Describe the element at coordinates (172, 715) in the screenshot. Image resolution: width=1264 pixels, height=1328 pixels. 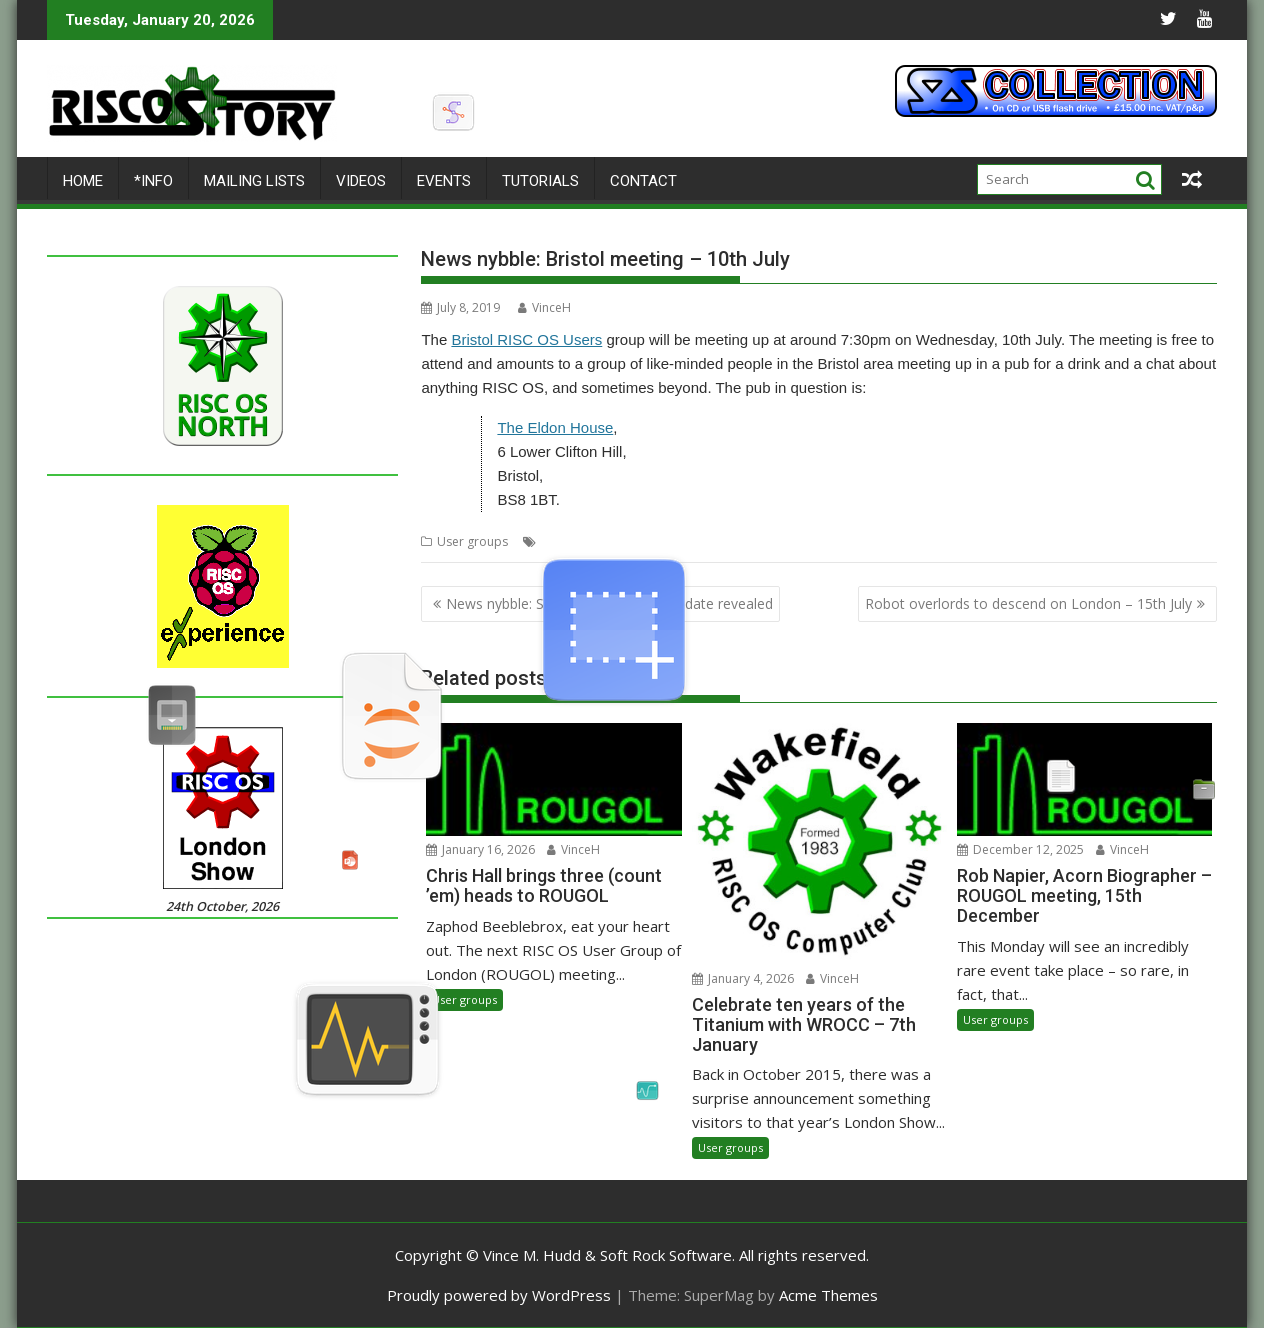
I see `a sega genesis ROM file` at that location.